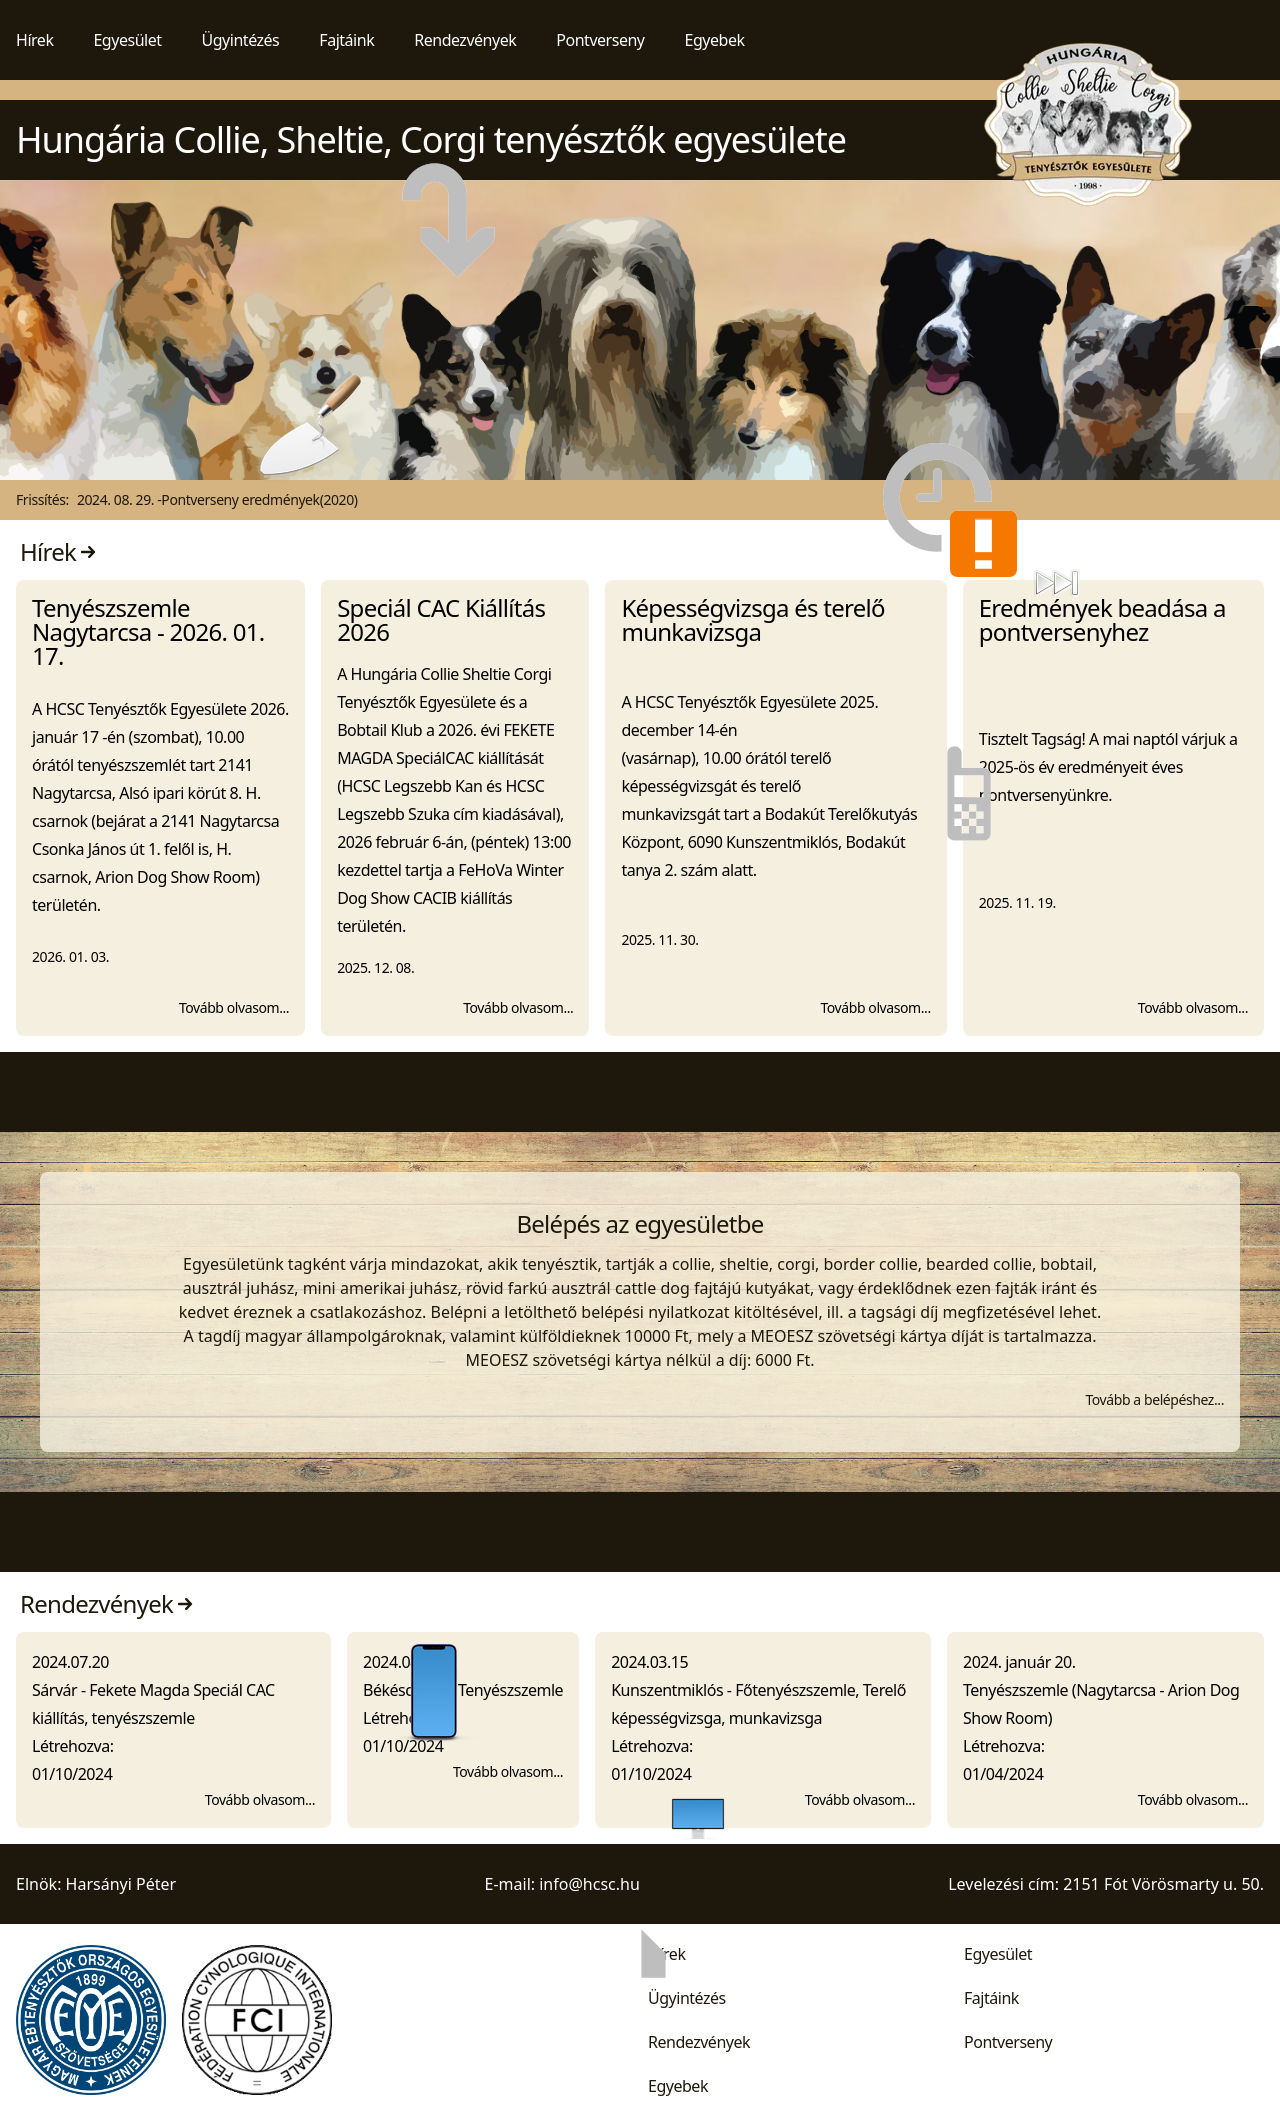 The width and height of the screenshot is (1280, 2116). What do you see at coordinates (448, 218) in the screenshot?
I see `jump to a specific location or section` at bounding box center [448, 218].